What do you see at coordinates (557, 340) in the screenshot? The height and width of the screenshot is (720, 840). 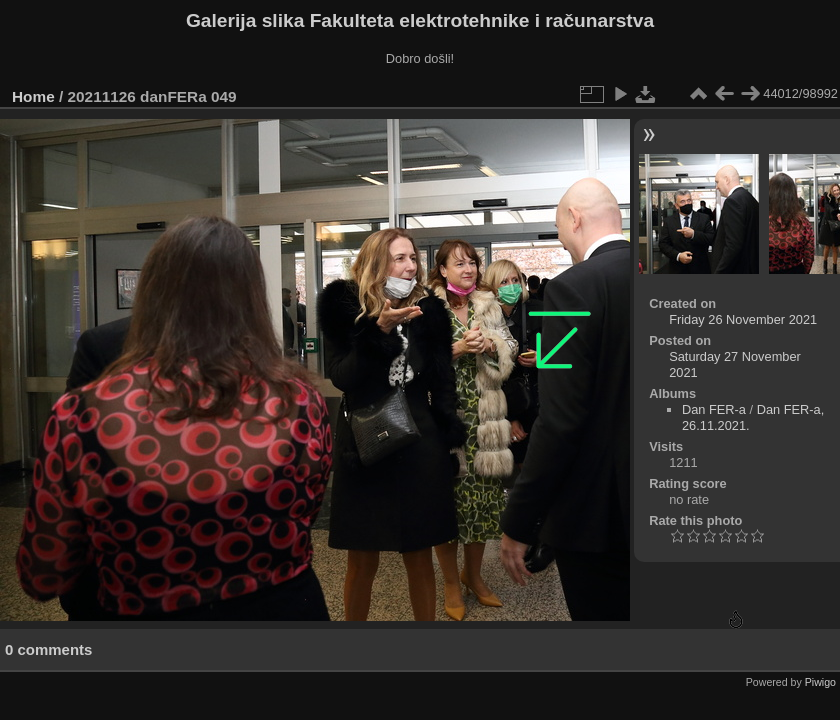 I see `move item to bottom-left corner` at bounding box center [557, 340].